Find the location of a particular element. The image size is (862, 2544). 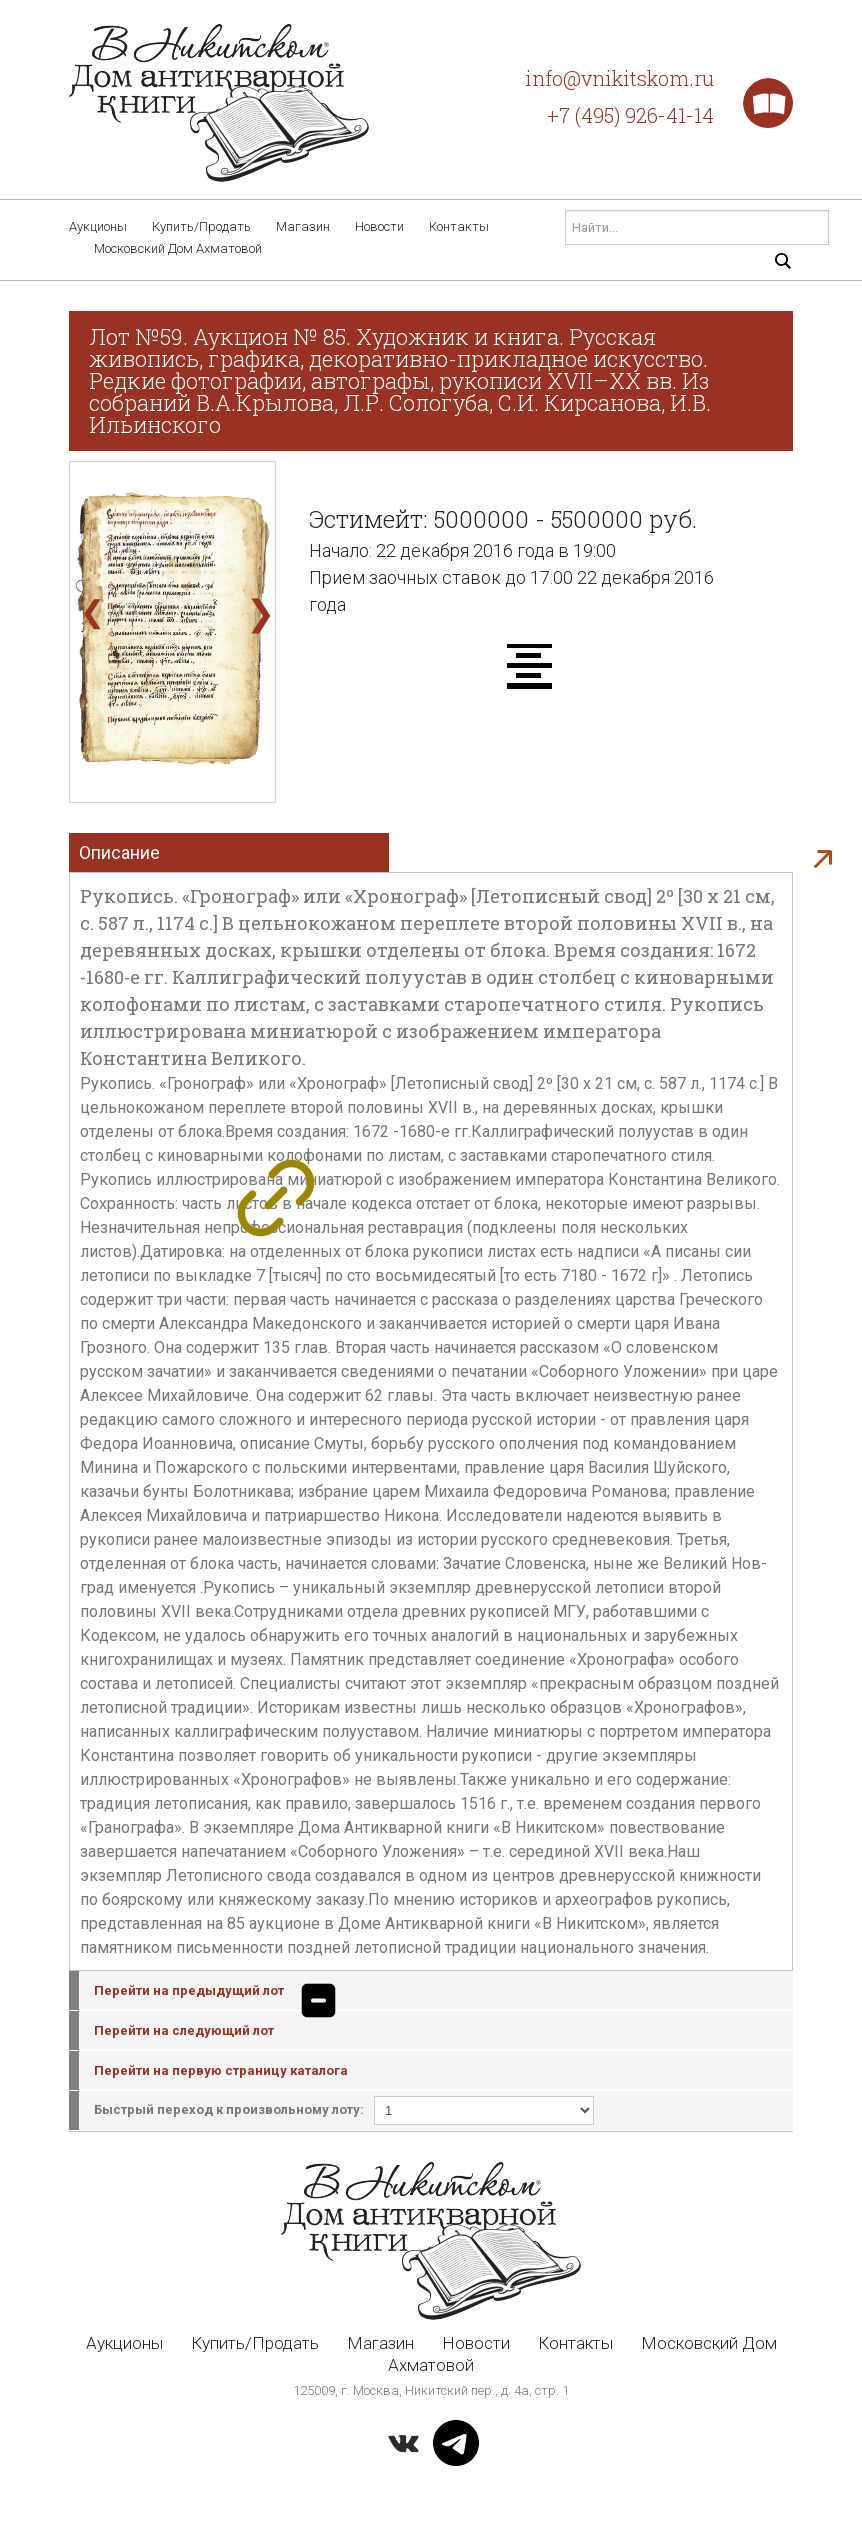

open link in new tab or window is located at coordinates (823, 859).